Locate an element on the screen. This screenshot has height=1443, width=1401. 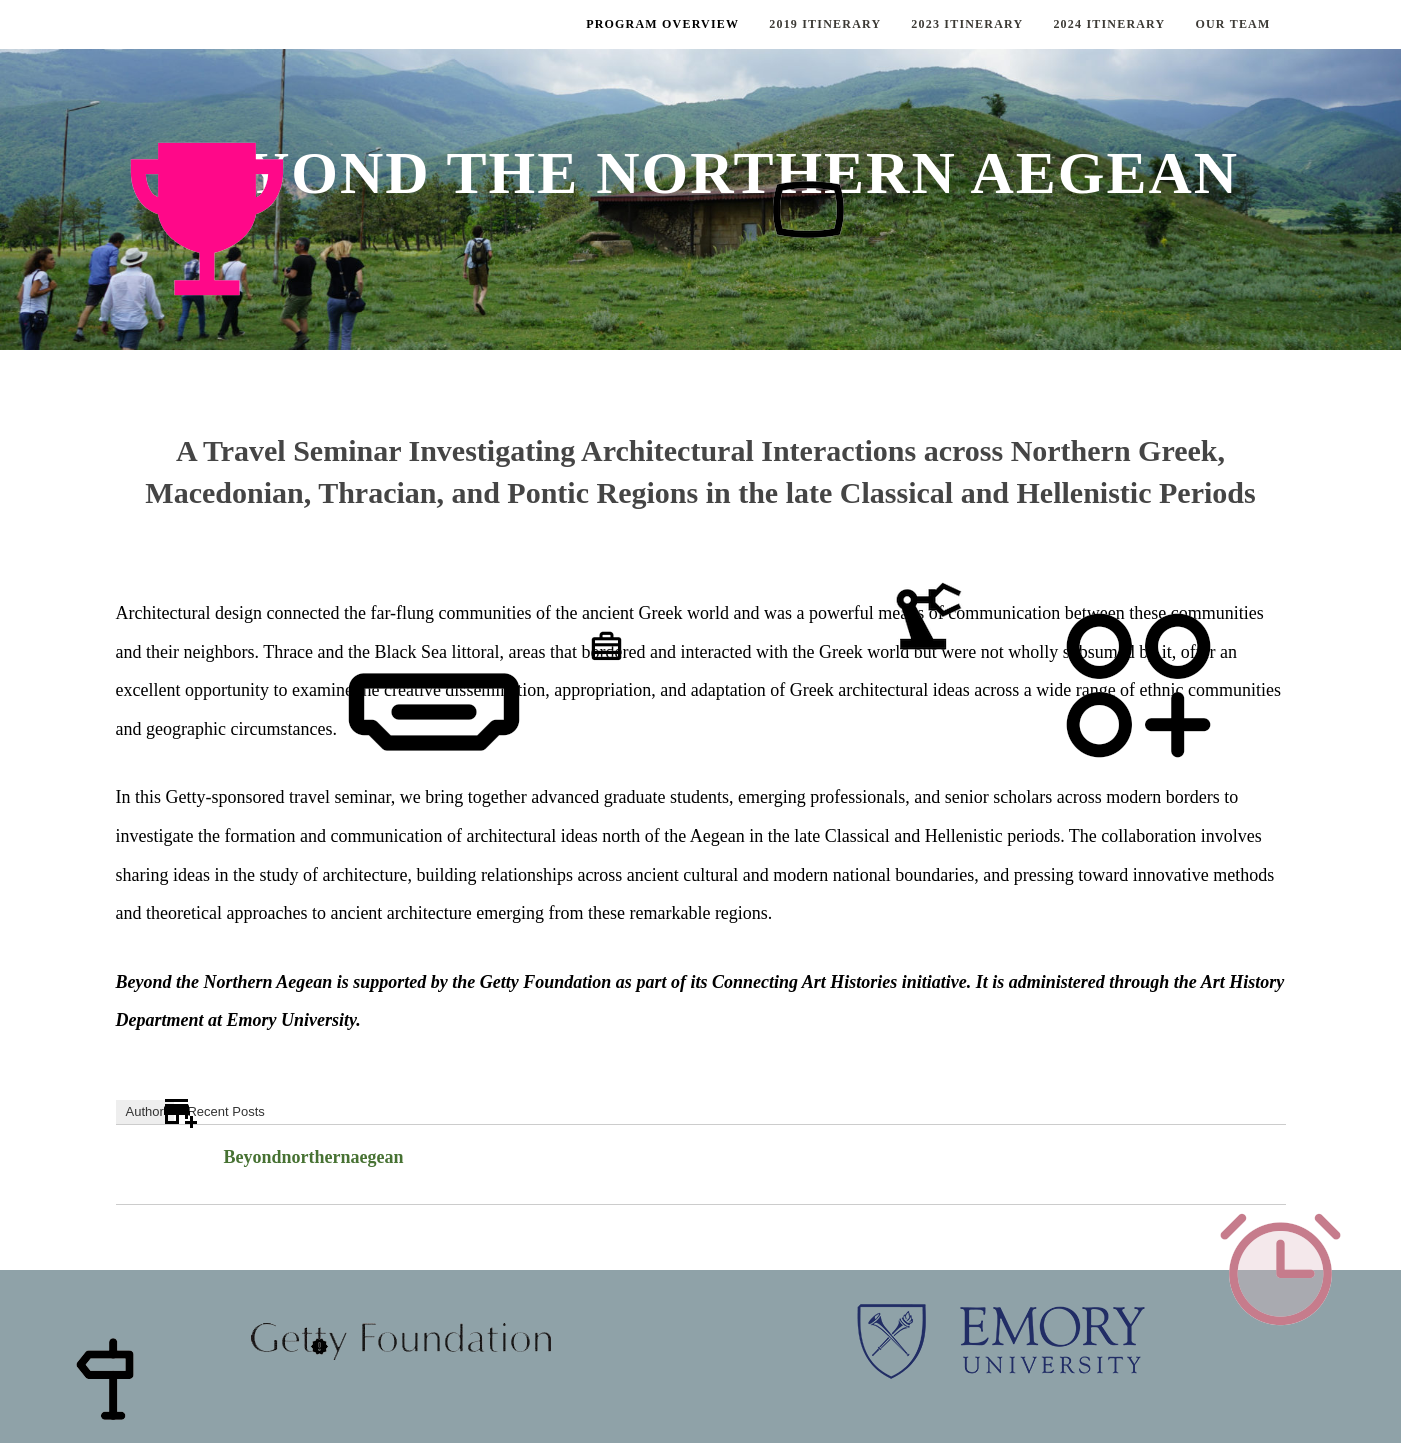
view your achievements or awards is located at coordinates (207, 219).